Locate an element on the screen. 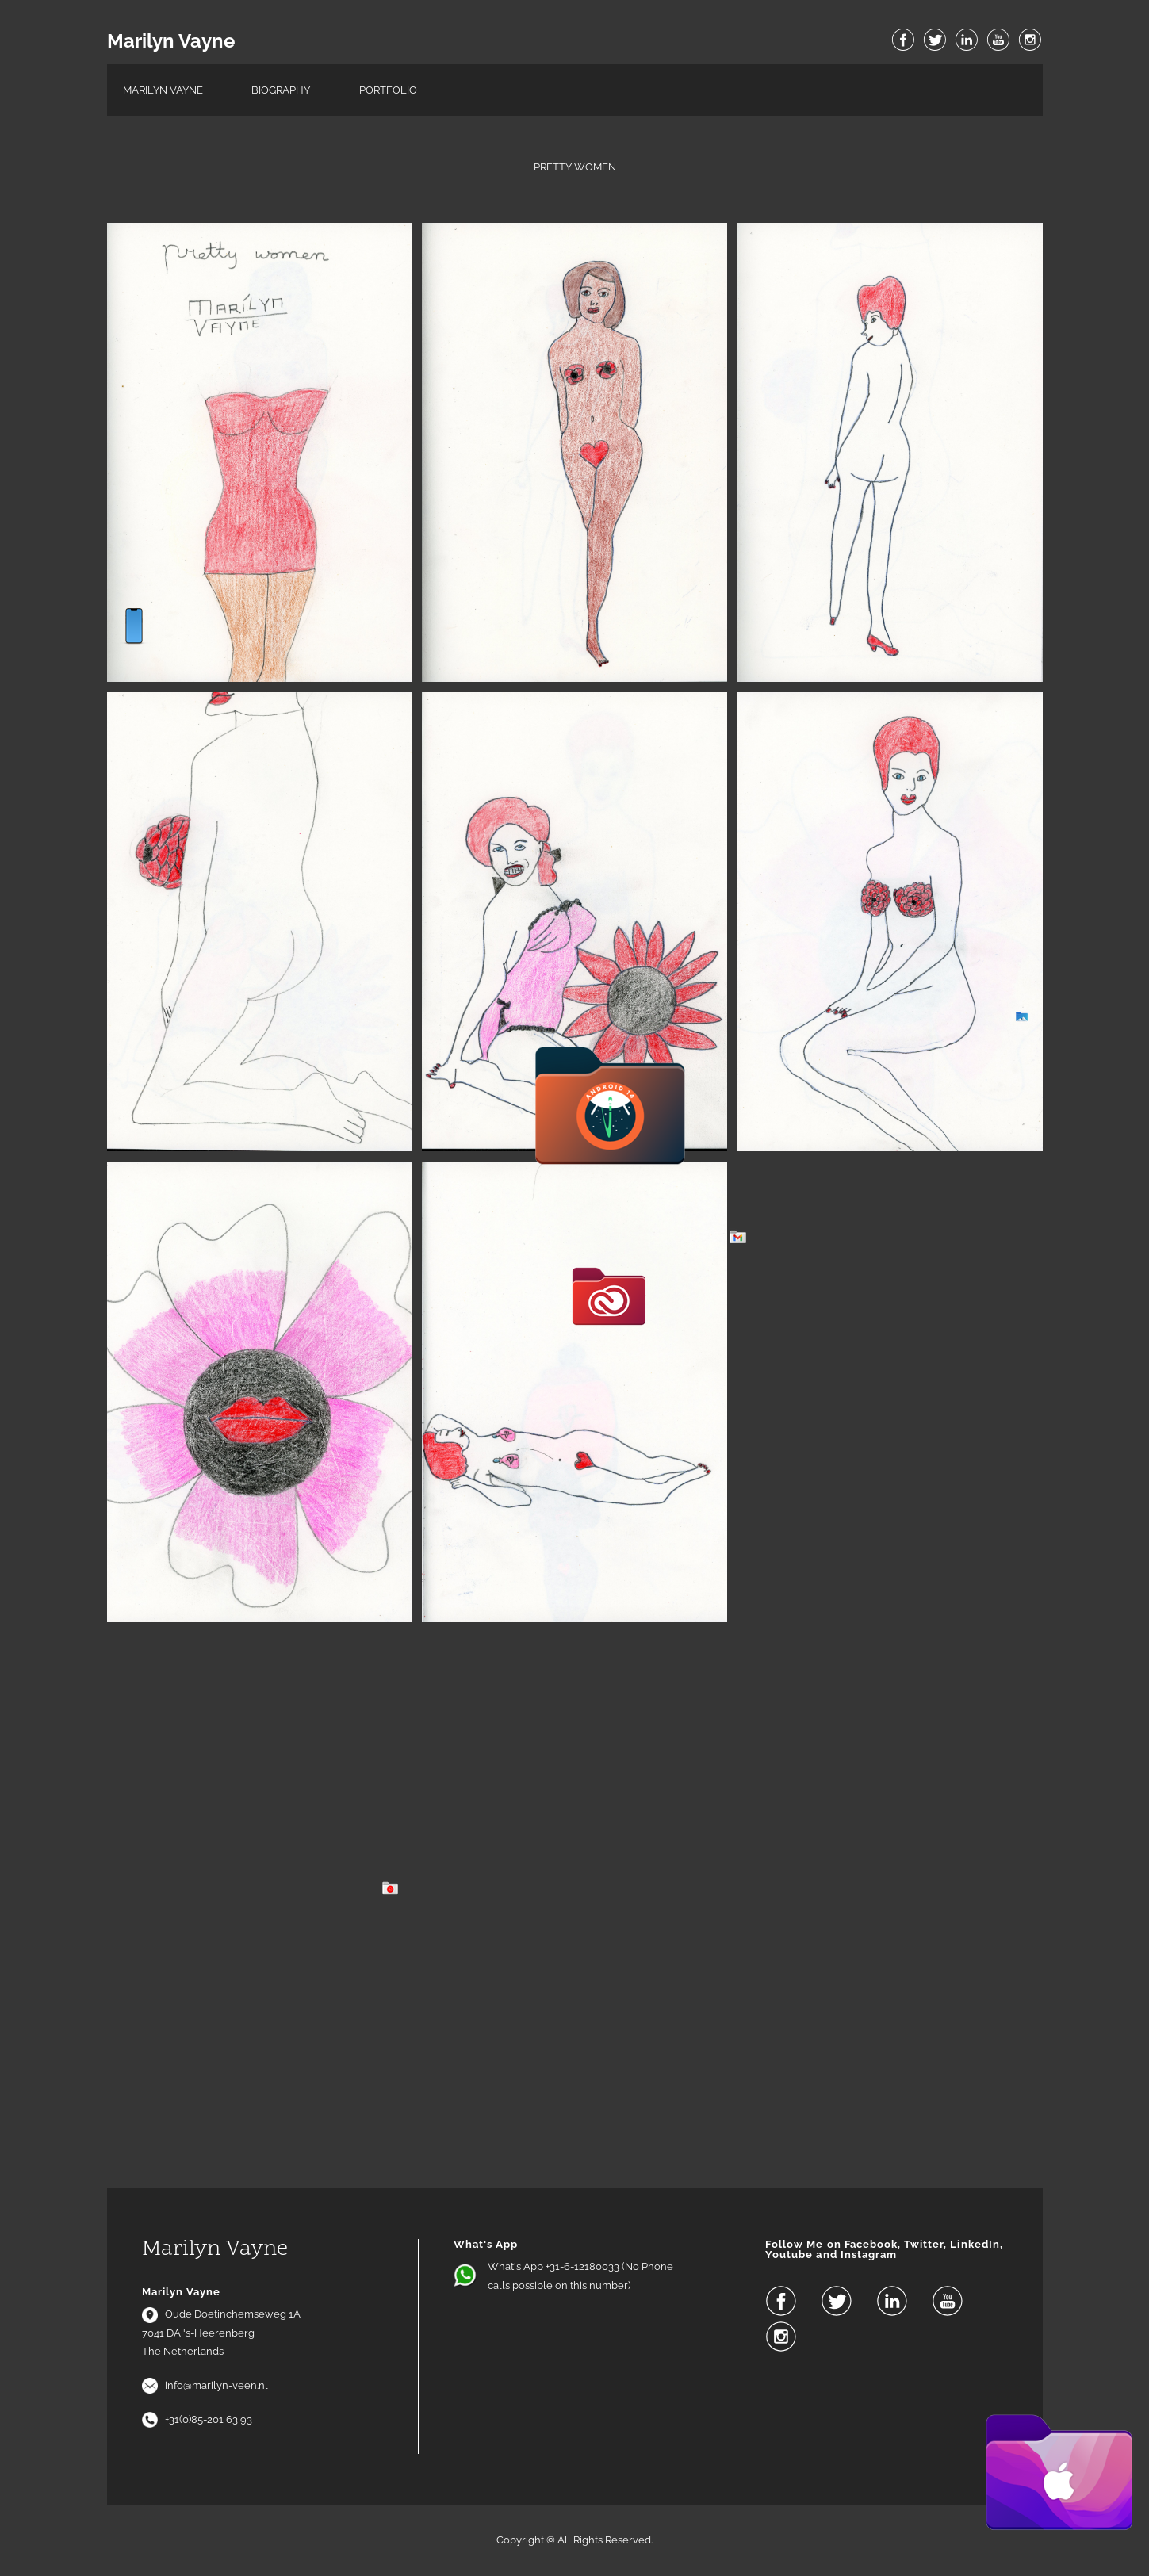 The width and height of the screenshot is (1149, 2576). open mac os monterey system folder is located at coordinates (1059, 2476).